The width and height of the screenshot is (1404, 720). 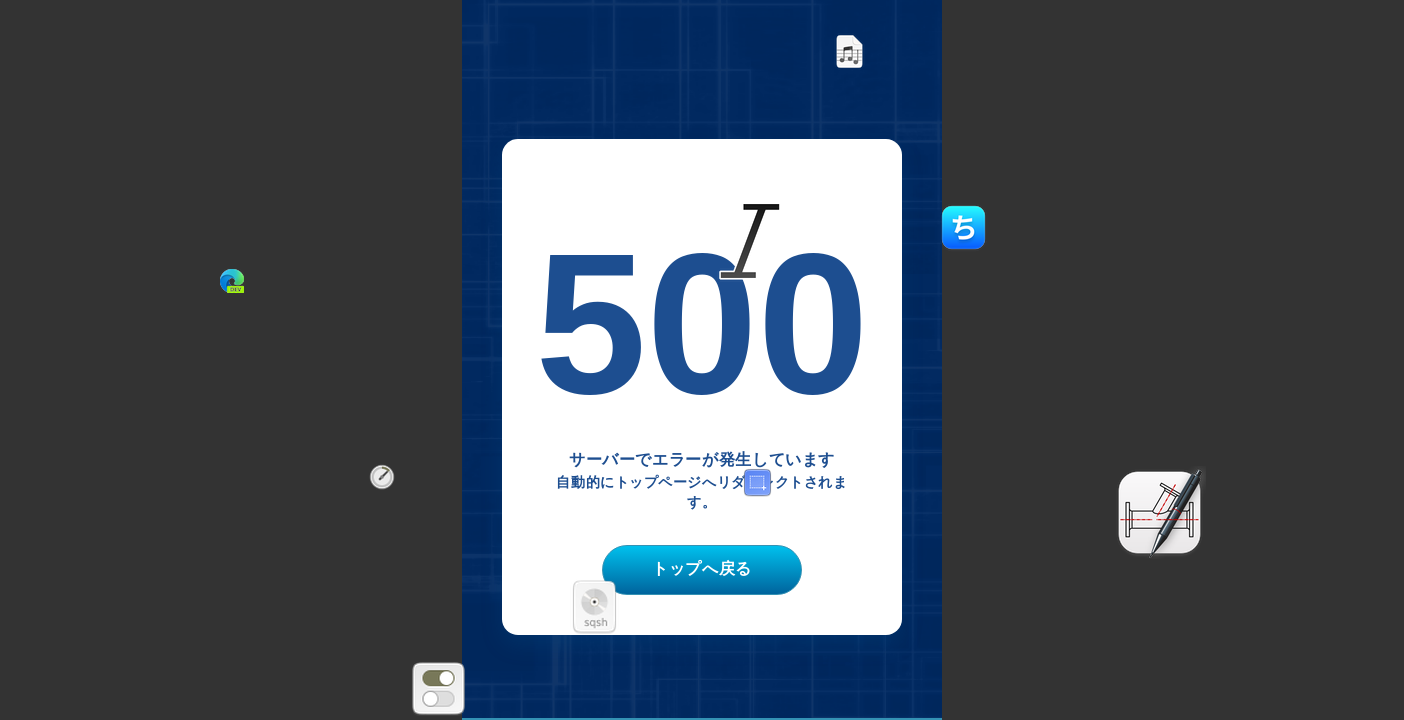 What do you see at coordinates (594, 606) in the screenshot?
I see `a squashfs compressed filesystem archive file` at bounding box center [594, 606].